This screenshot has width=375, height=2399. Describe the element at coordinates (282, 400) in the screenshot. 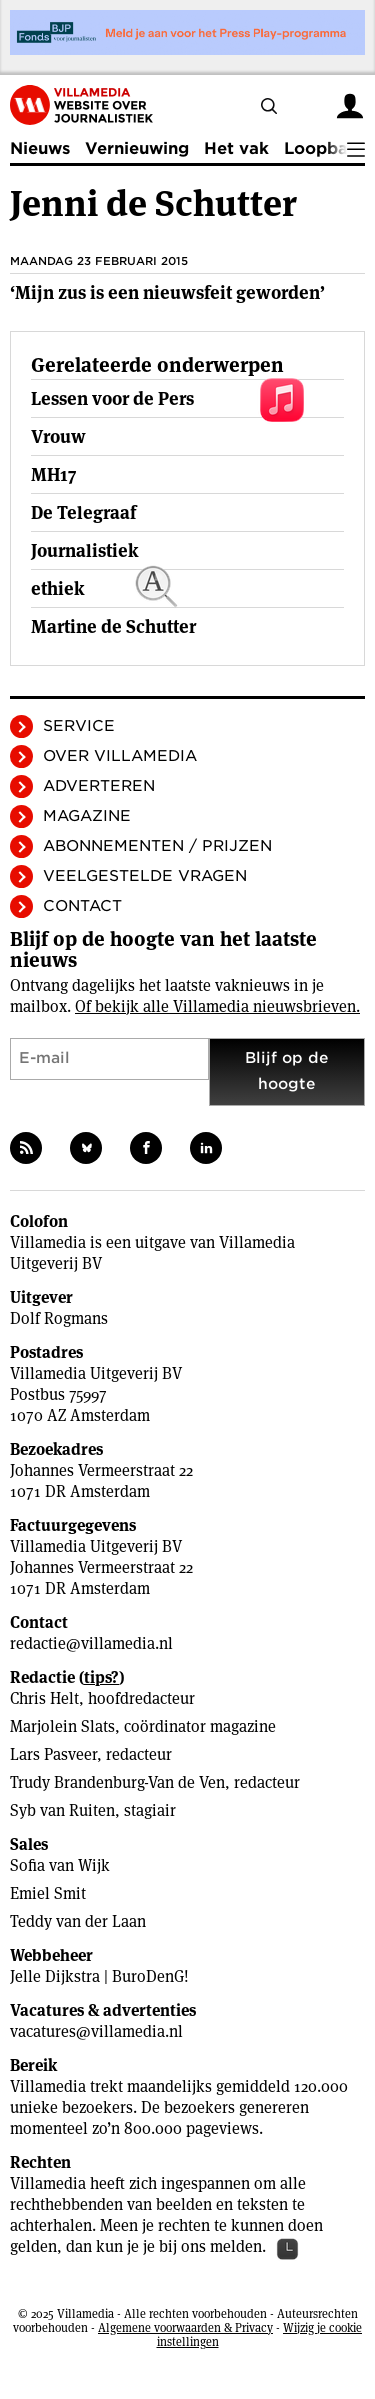

I see `open the gnome music app` at that location.